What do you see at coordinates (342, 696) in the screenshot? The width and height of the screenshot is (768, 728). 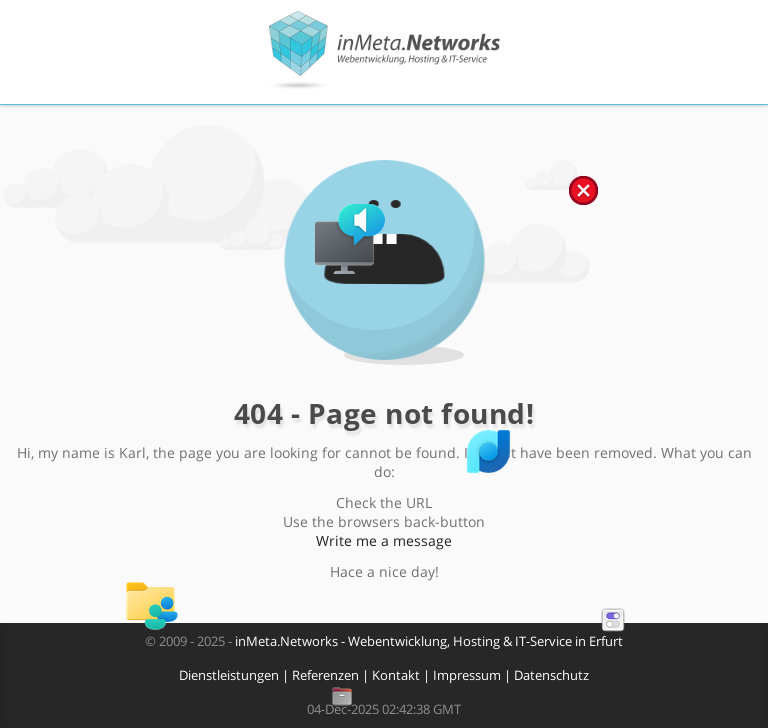 I see `open the file manager application` at bounding box center [342, 696].